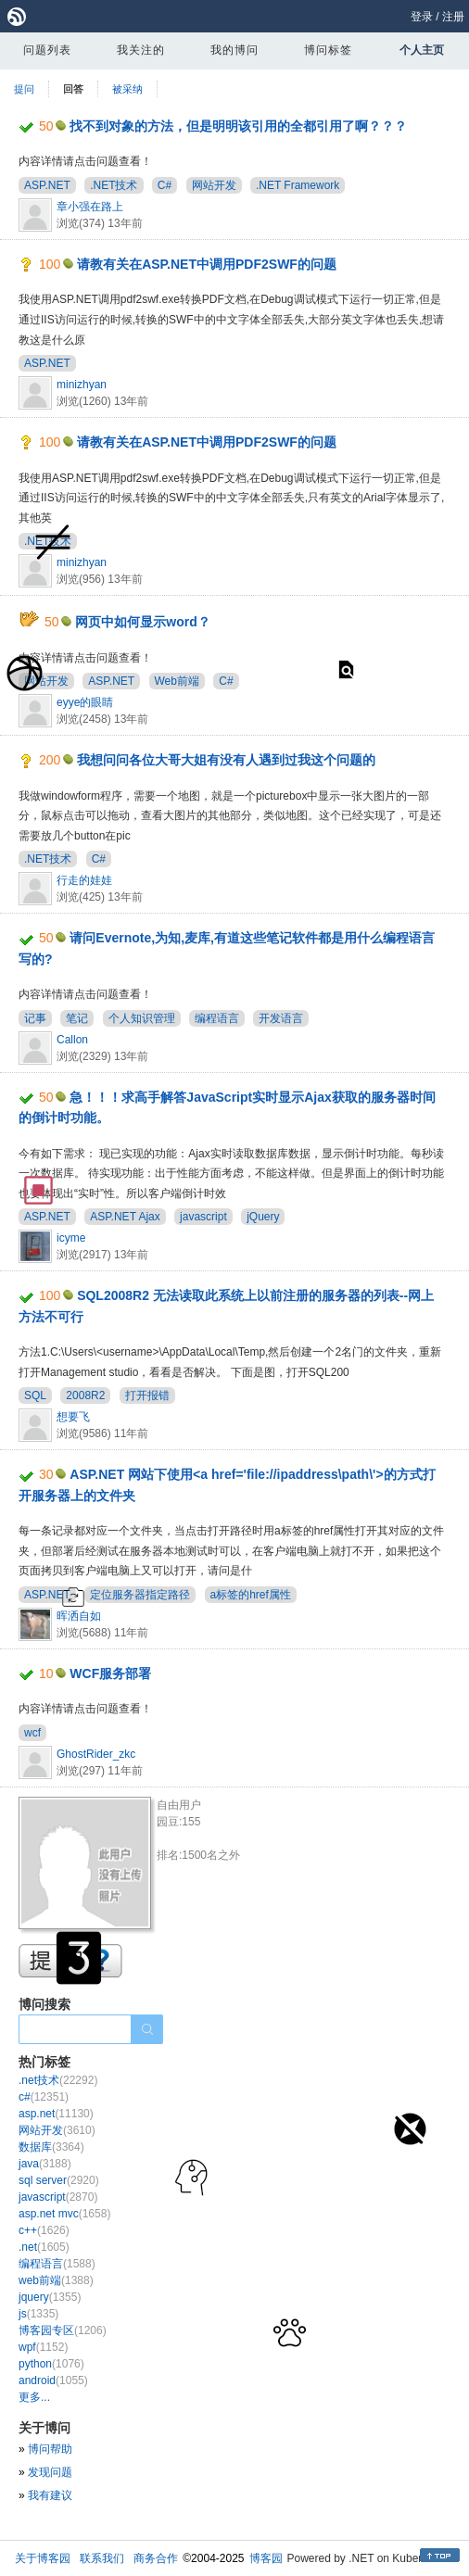 Image resolution: width=469 pixels, height=2576 pixels. I want to click on indicates step three in a multi-step process, so click(79, 1958).